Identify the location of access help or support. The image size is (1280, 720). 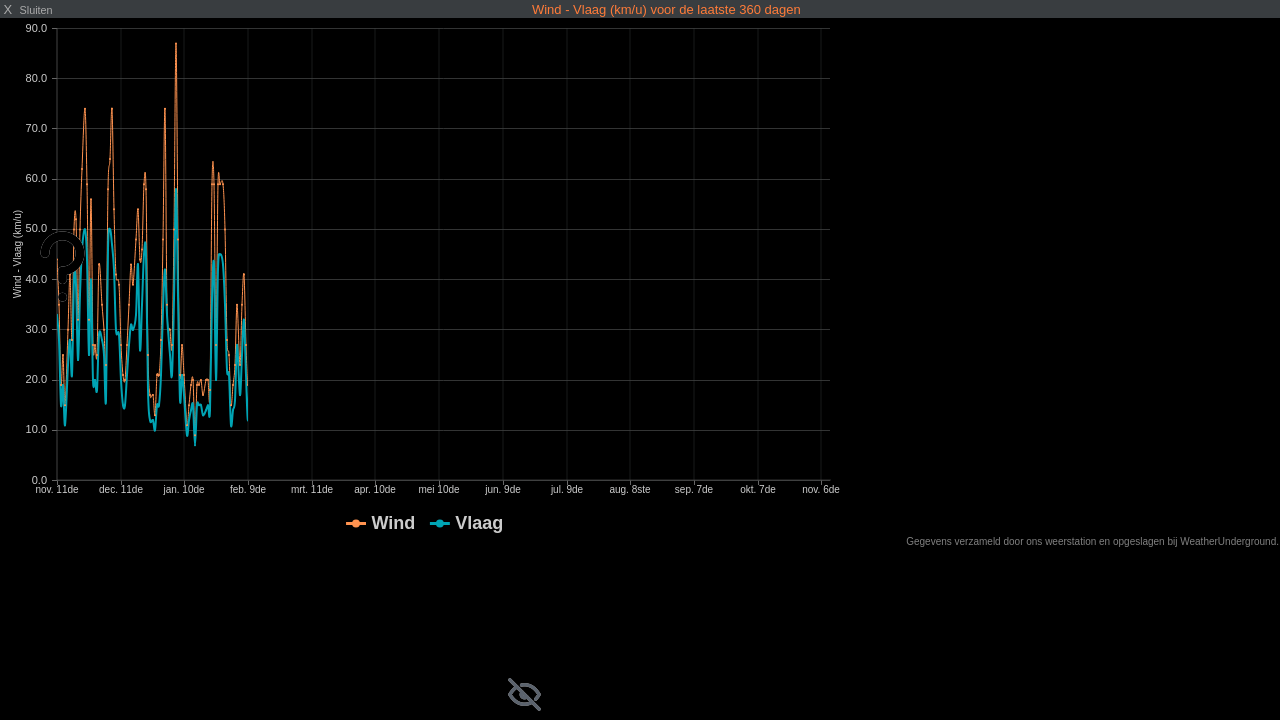
(62, 266).